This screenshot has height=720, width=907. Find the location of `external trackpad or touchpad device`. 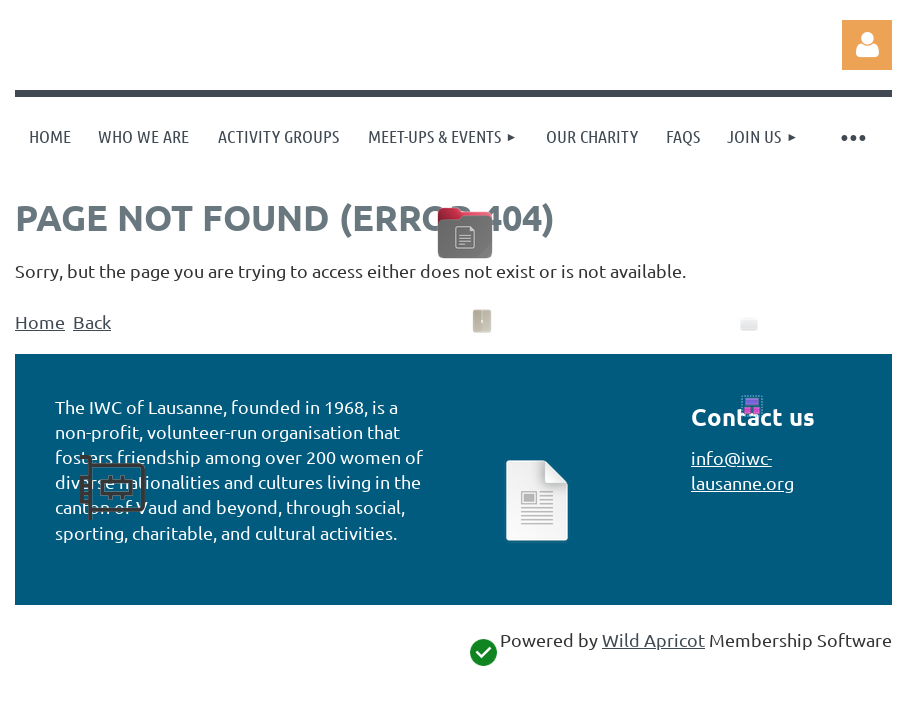

external trackpad or touchpad device is located at coordinates (749, 324).